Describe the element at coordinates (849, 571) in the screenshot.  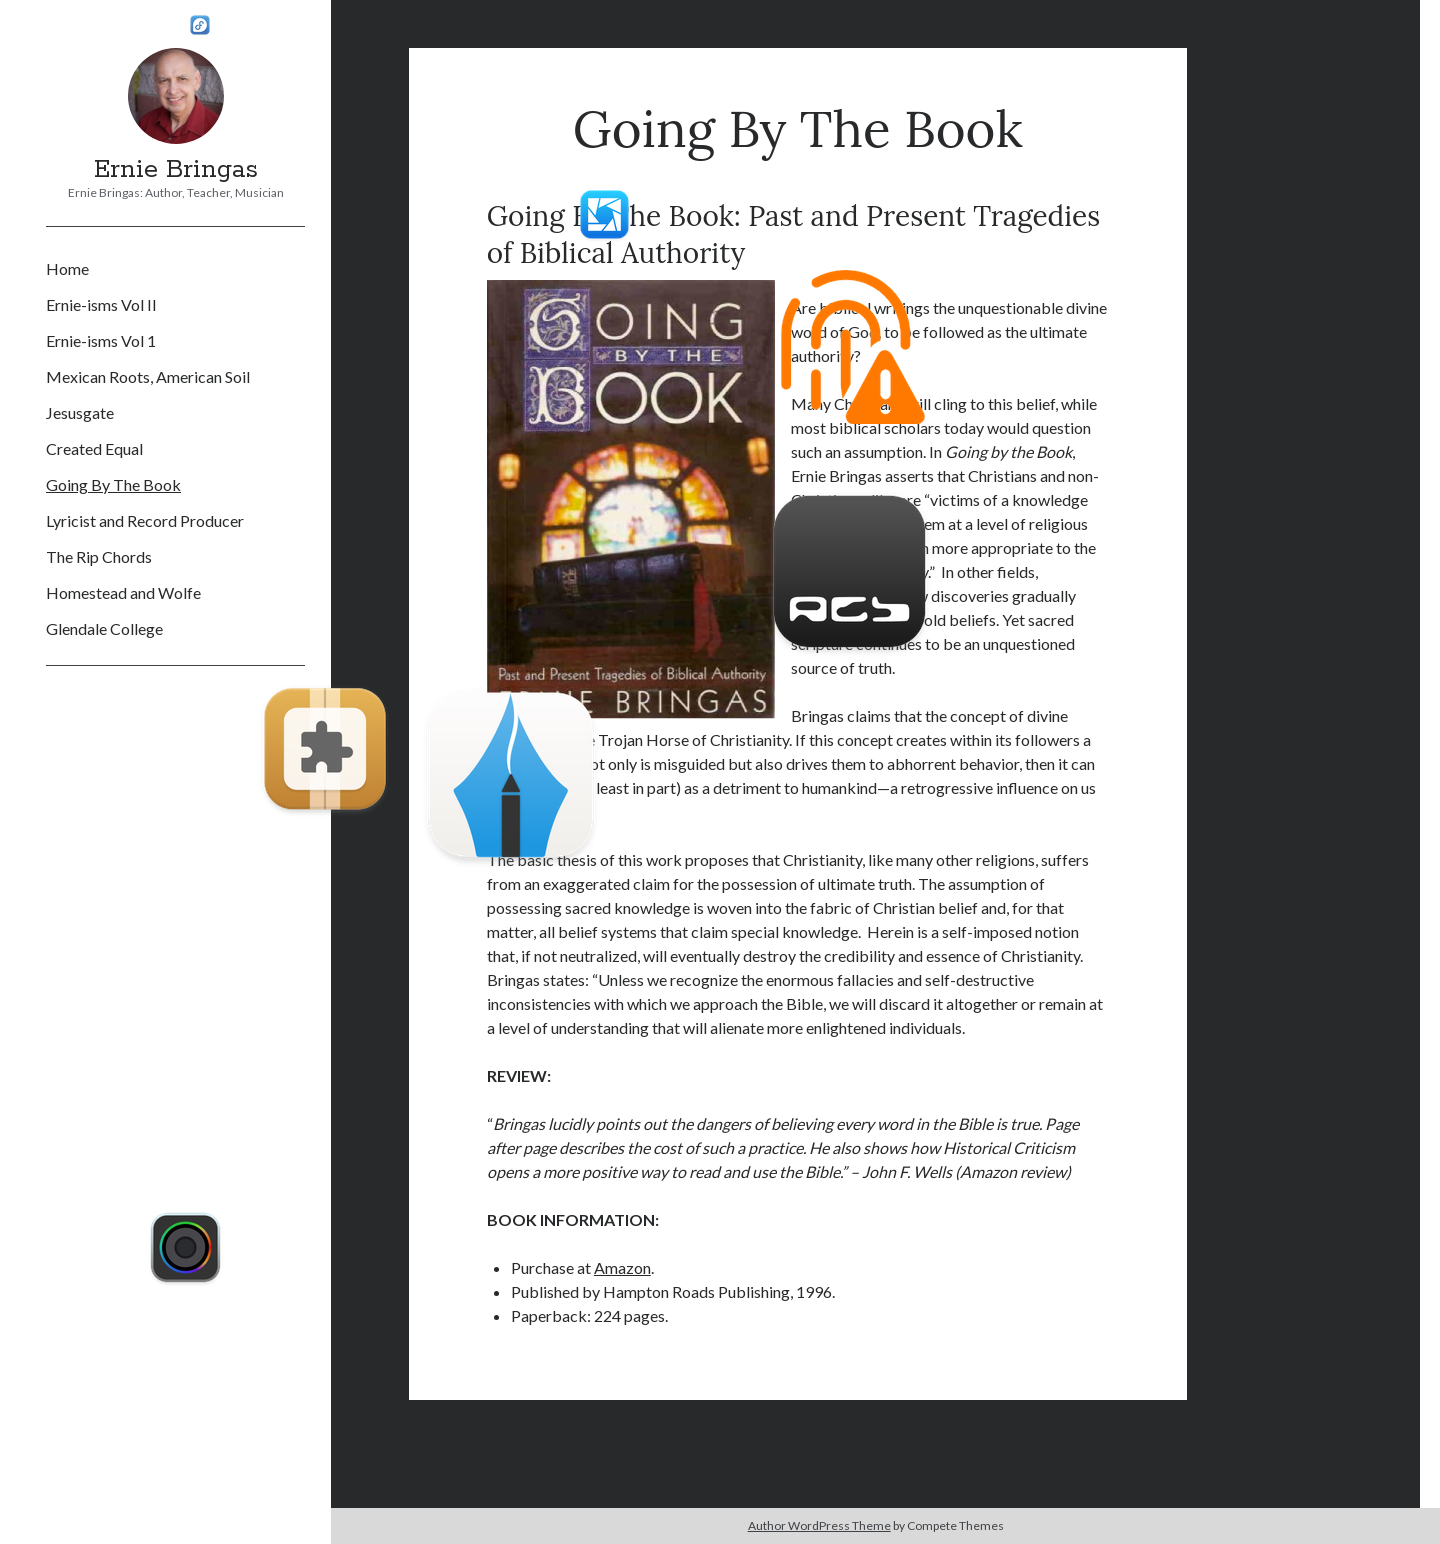
I see `open gsequencer audio sequencer application` at that location.